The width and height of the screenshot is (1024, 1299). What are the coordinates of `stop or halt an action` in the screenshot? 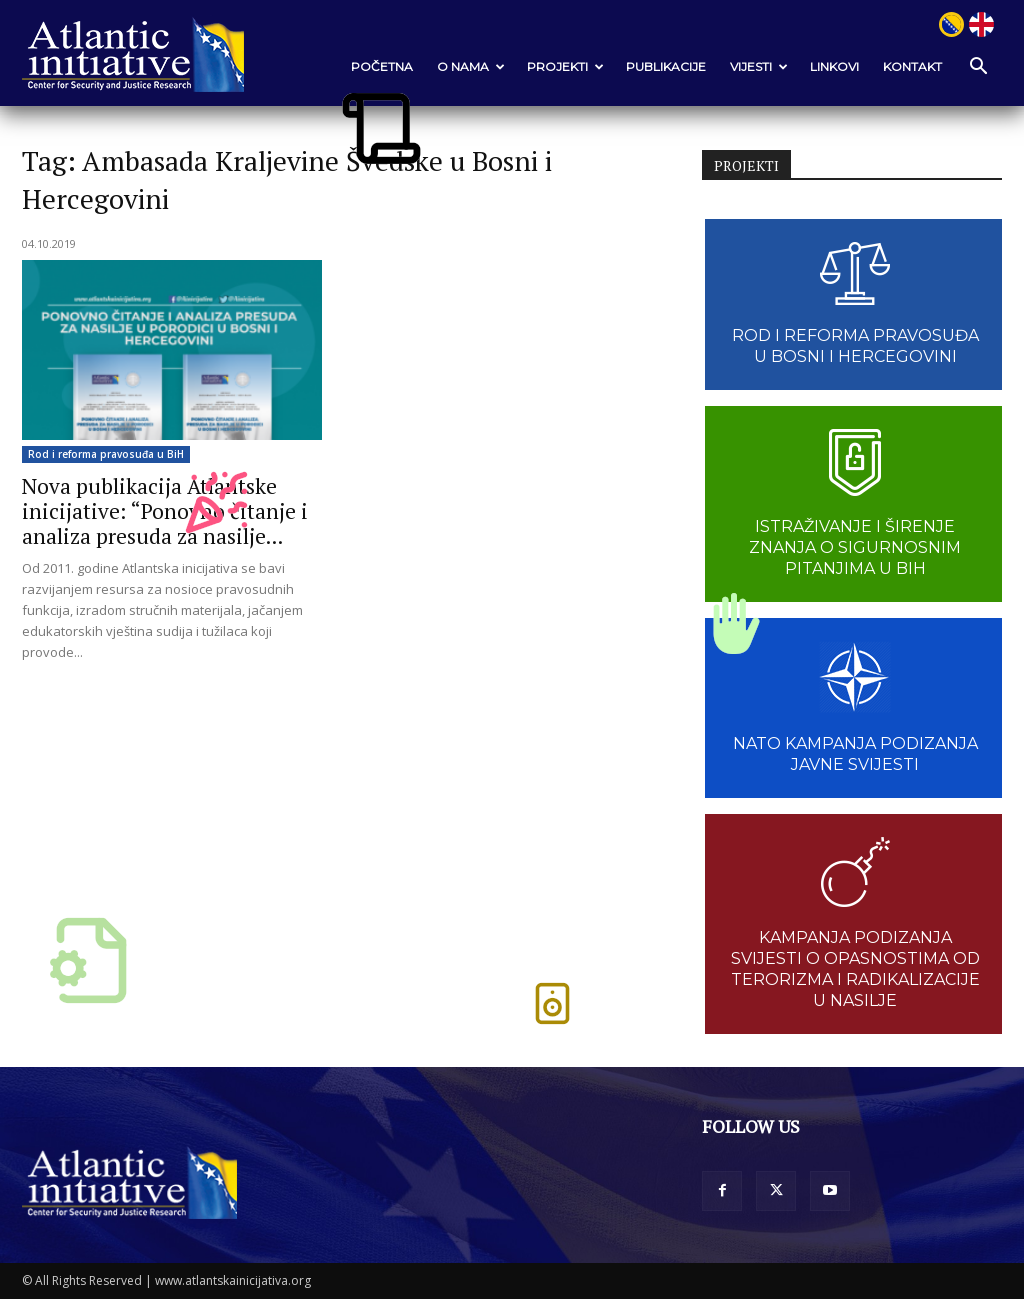 It's located at (736, 623).